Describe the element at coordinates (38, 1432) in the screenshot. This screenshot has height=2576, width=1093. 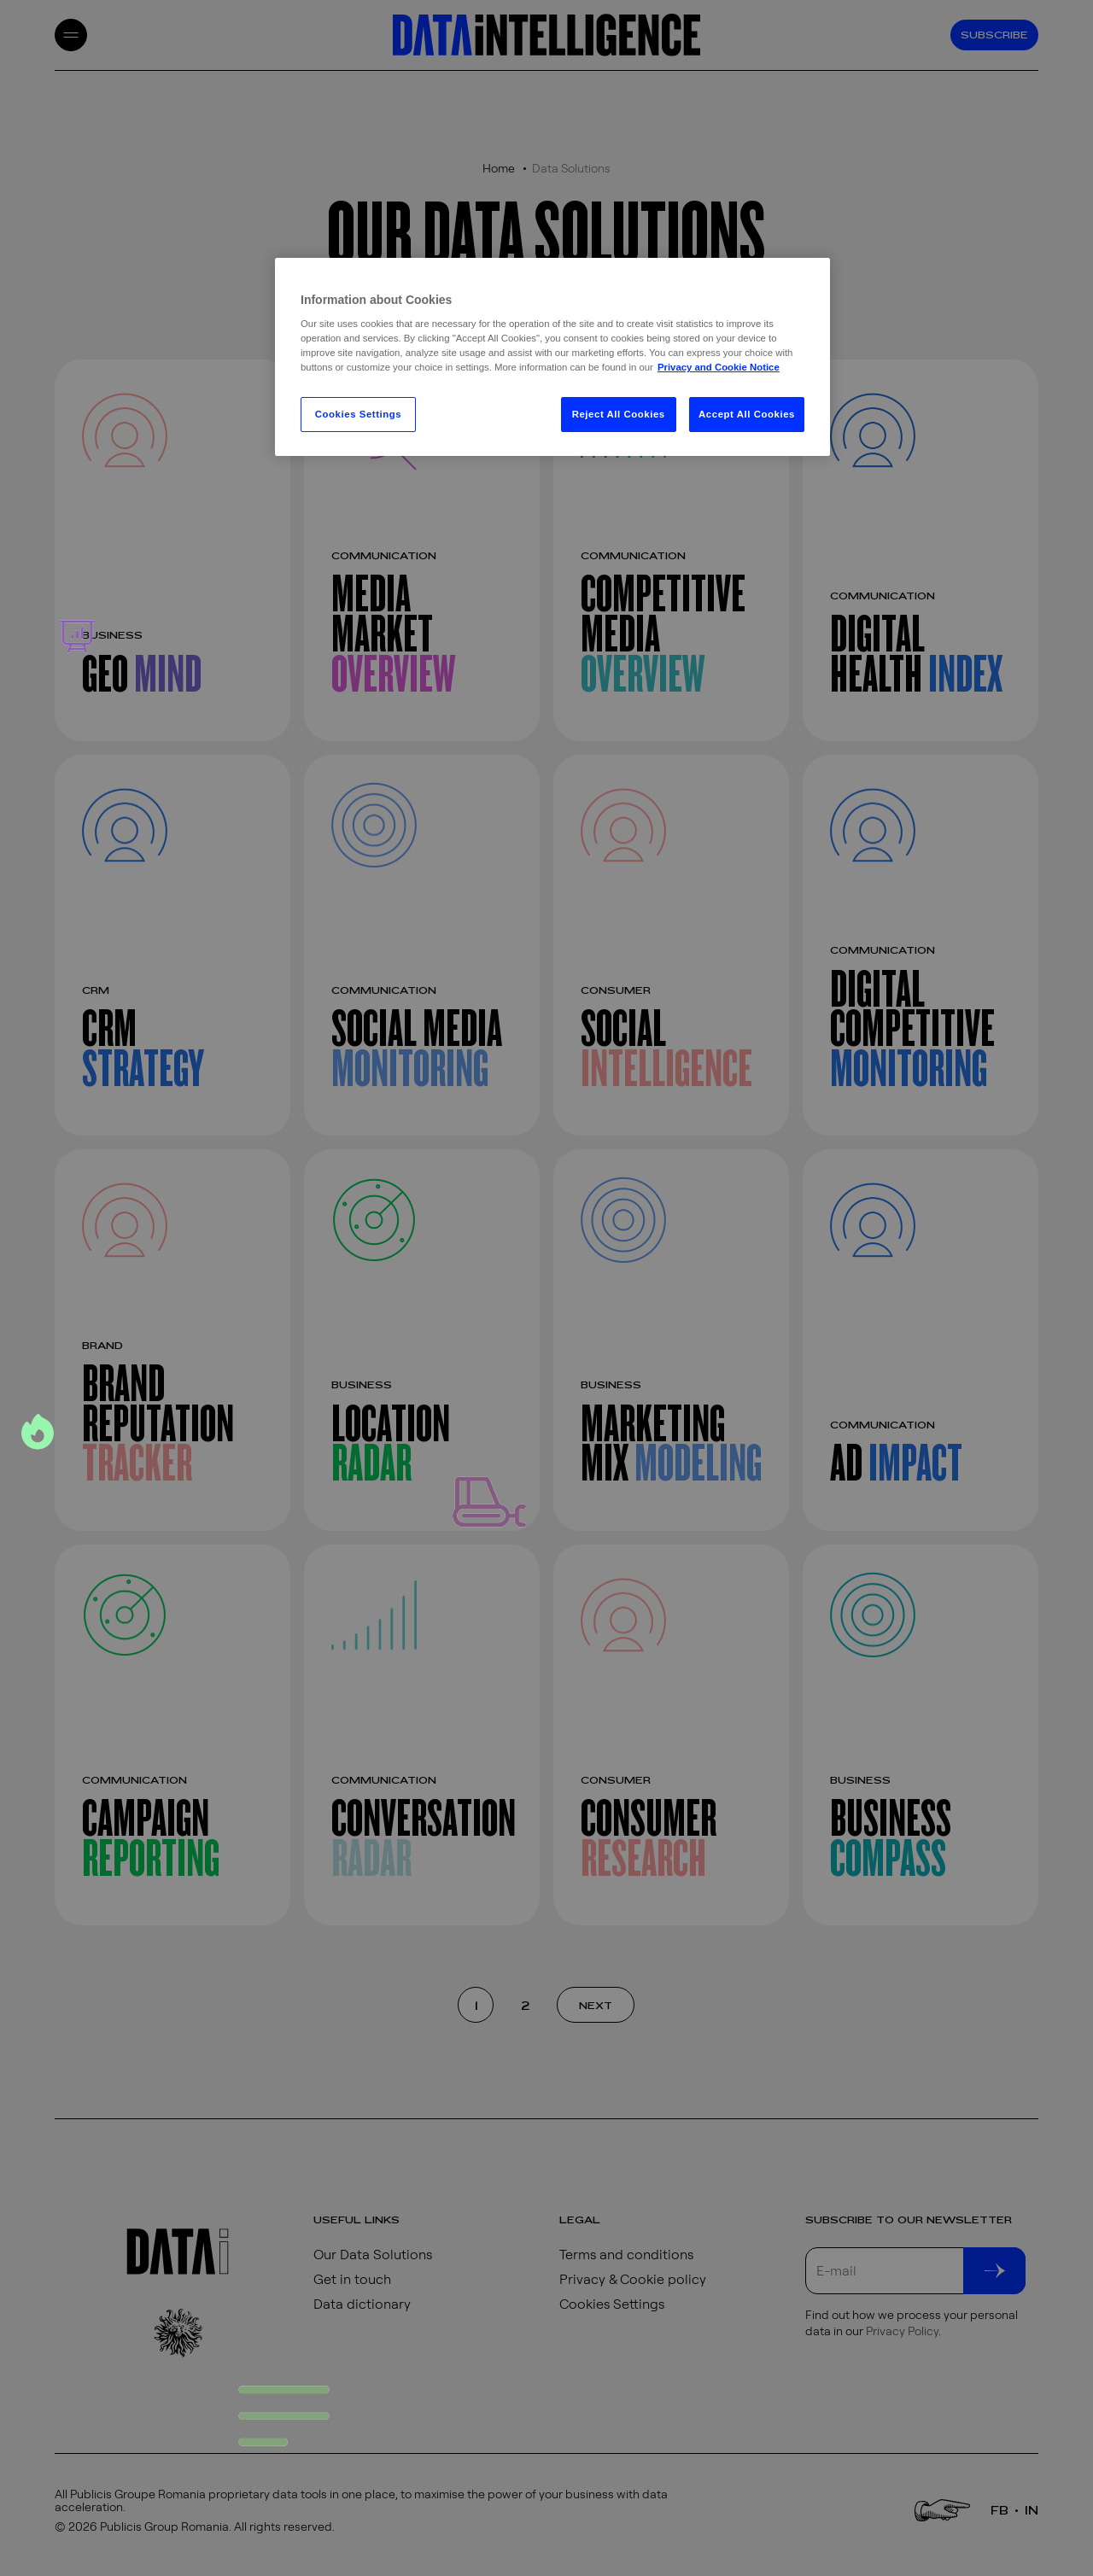
I see `indicates trending or popular content` at that location.